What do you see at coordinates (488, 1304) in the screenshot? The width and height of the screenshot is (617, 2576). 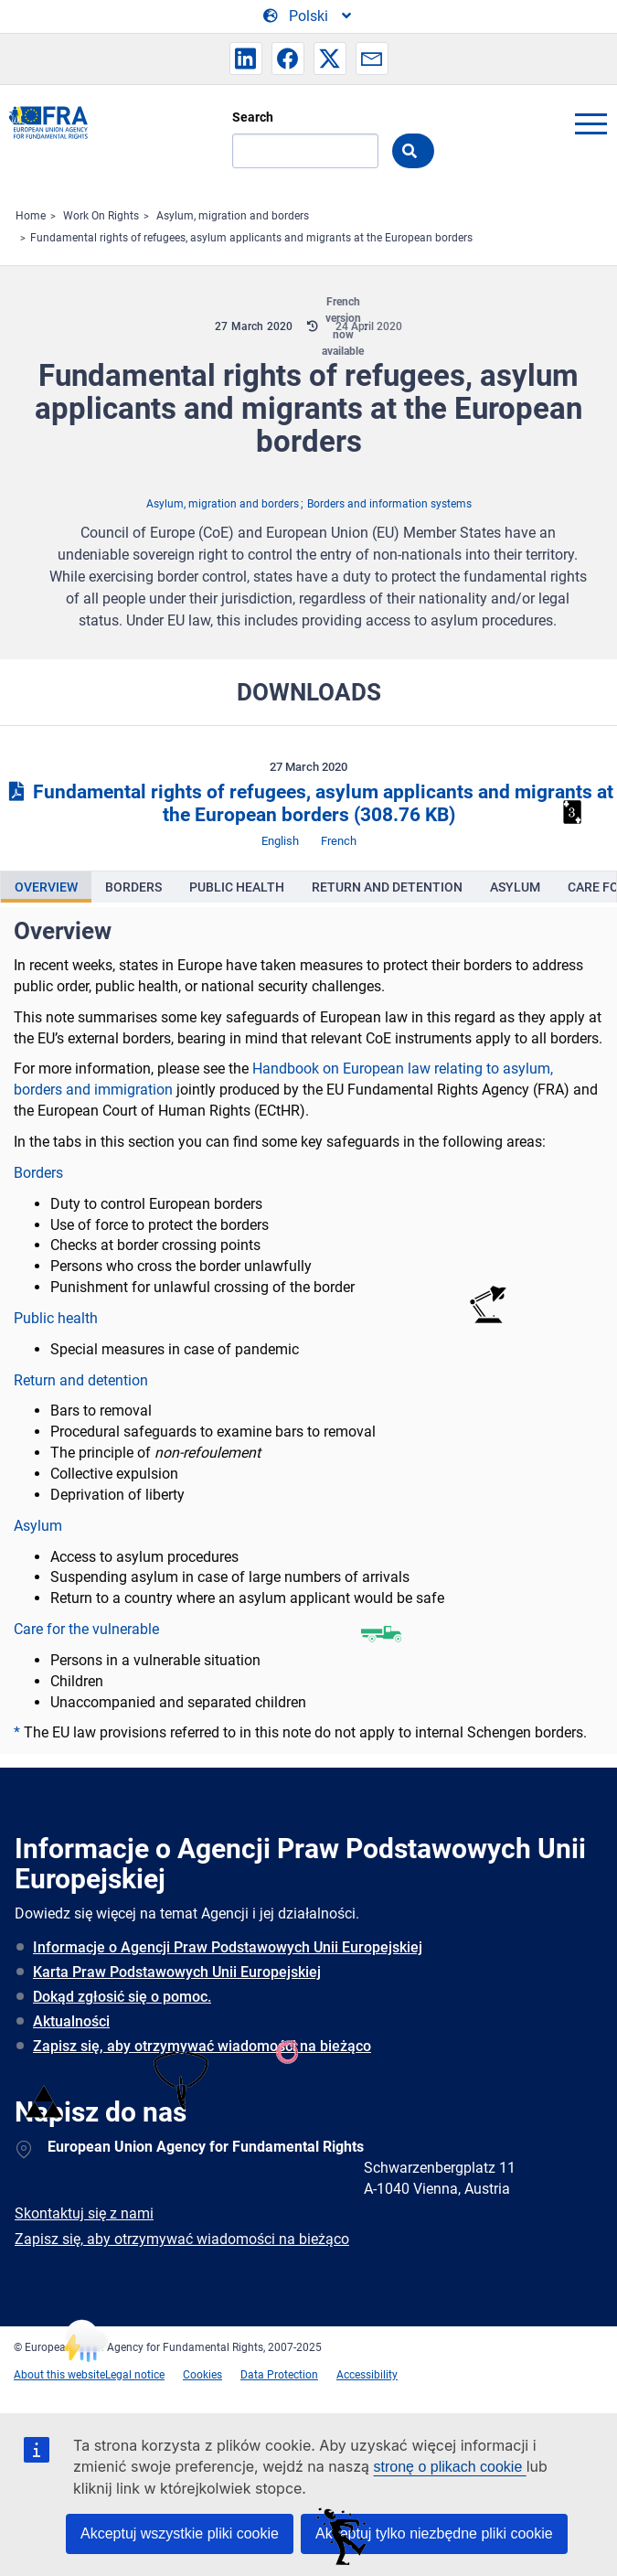 I see `toggle desk lamp or workspace lighting` at bounding box center [488, 1304].